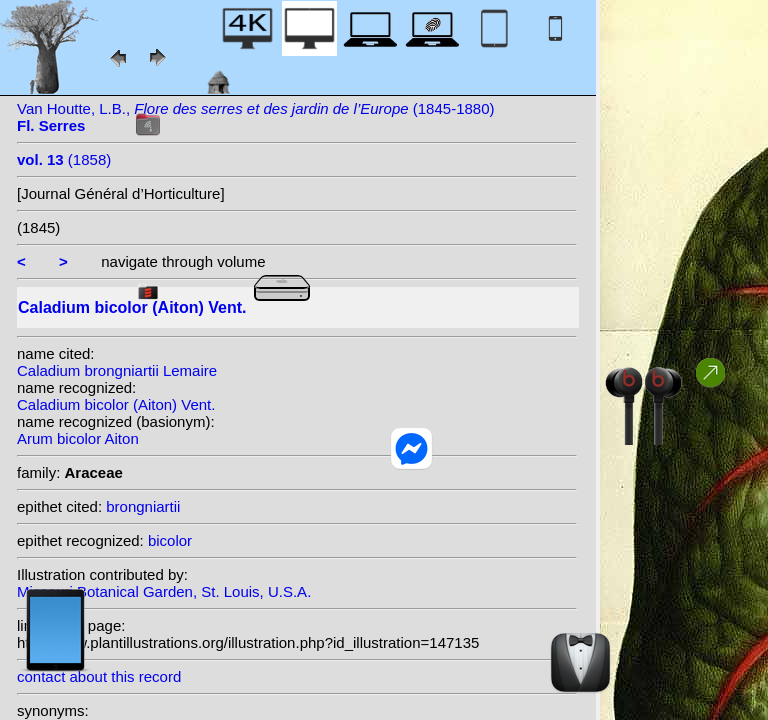 The width and height of the screenshot is (768, 720). Describe the element at coordinates (148, 292) in the screenshot. I see `open scala project folder` at that location.